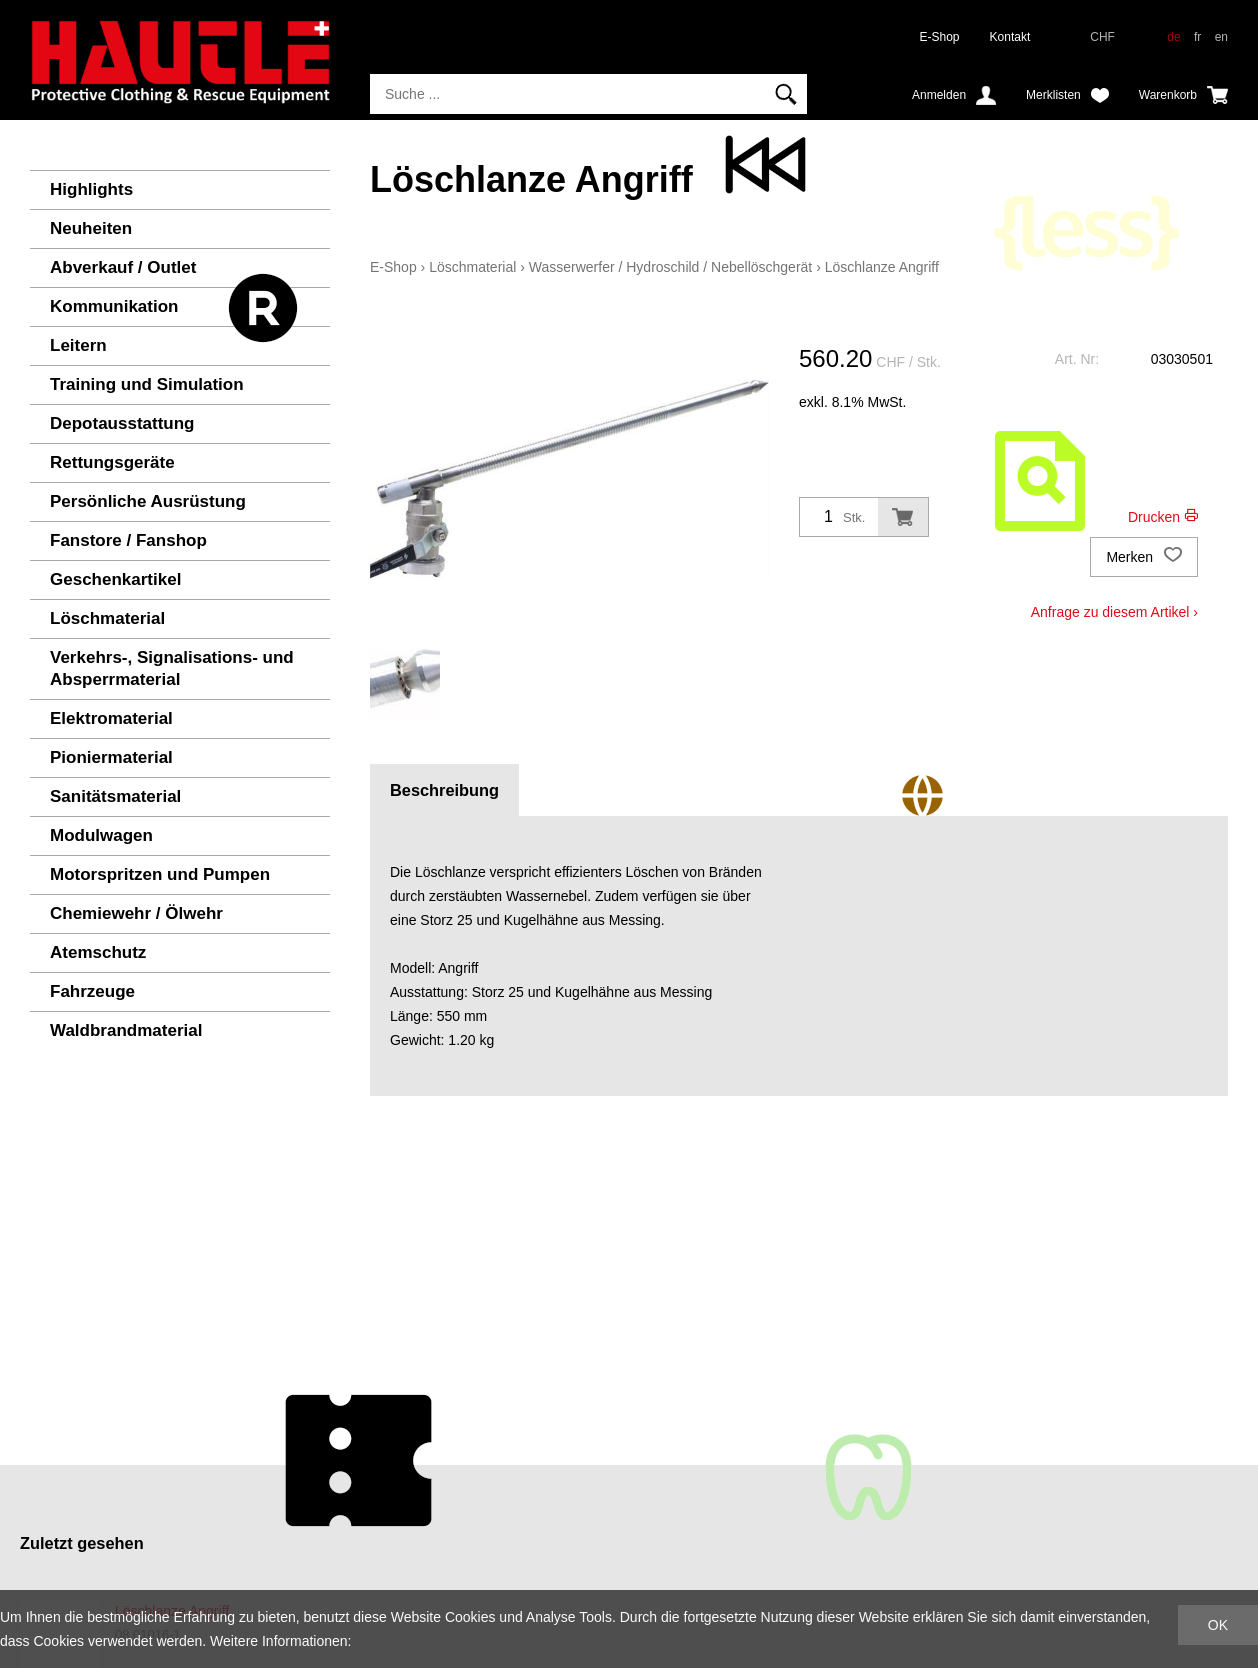  I want to click on less css preprocessor logo, so click(1087, 233).